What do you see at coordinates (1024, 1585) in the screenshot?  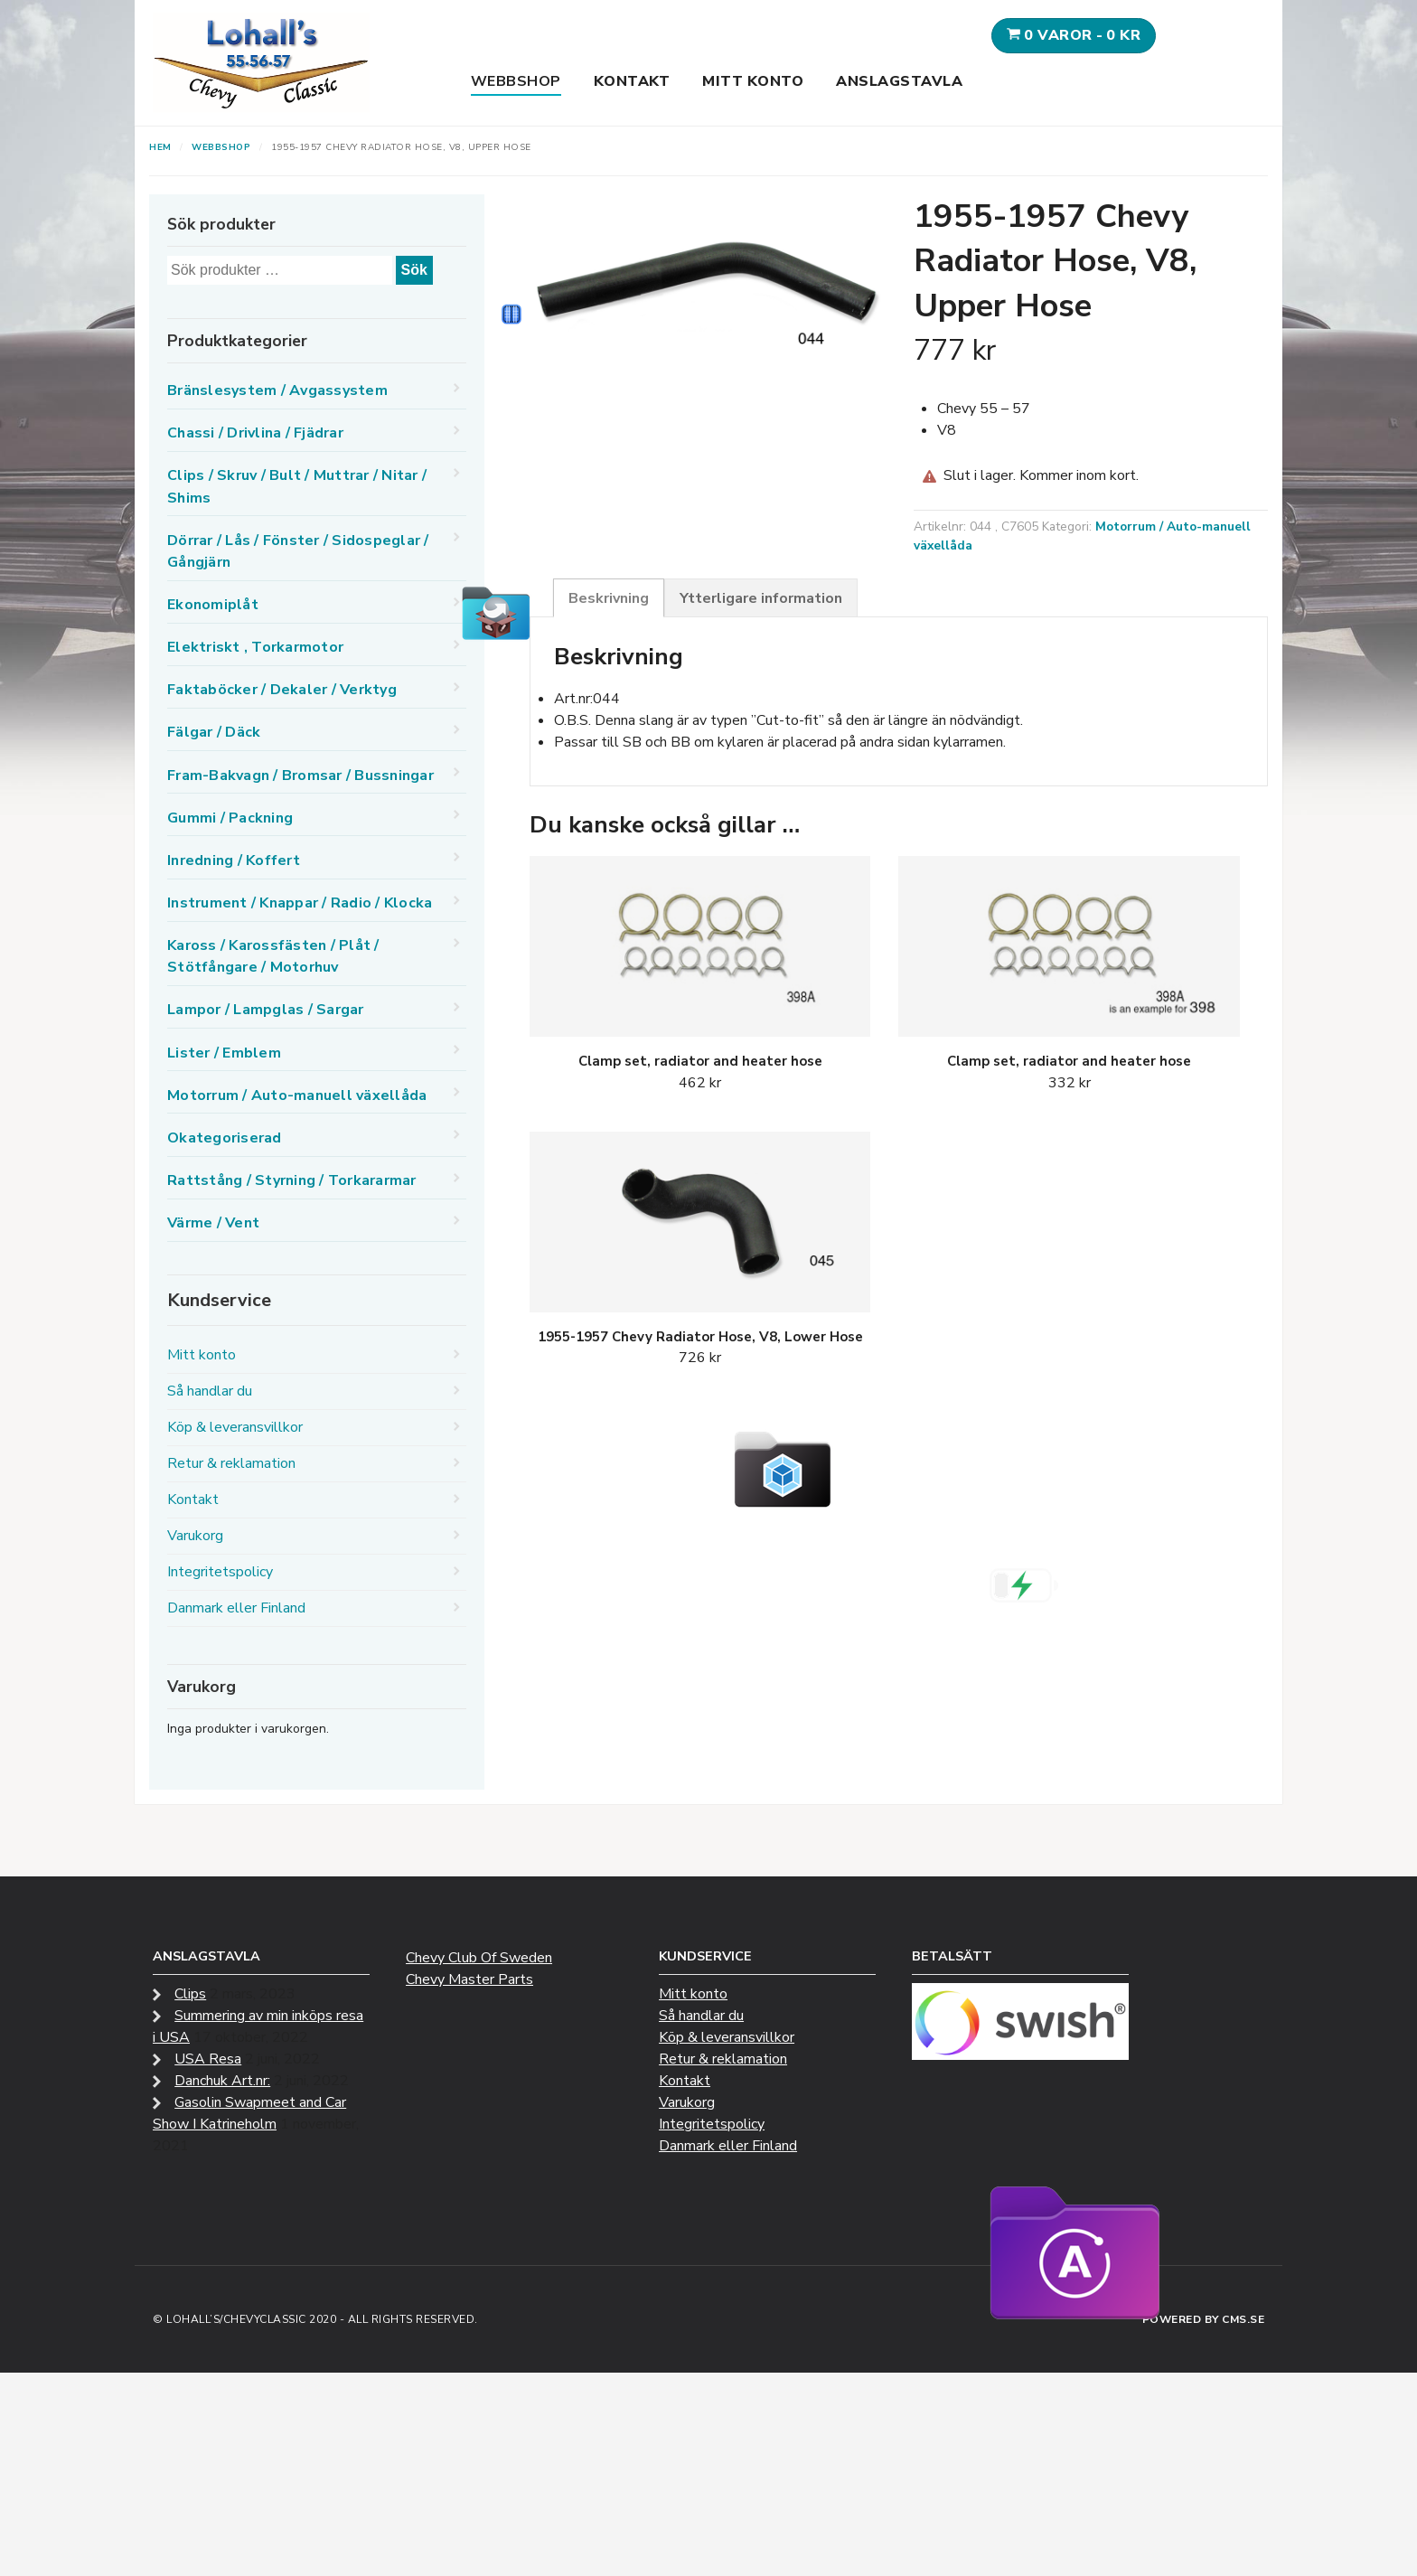 I see `indicates battery is charging at 20% capacity` at bounding box center [1024, 1585].